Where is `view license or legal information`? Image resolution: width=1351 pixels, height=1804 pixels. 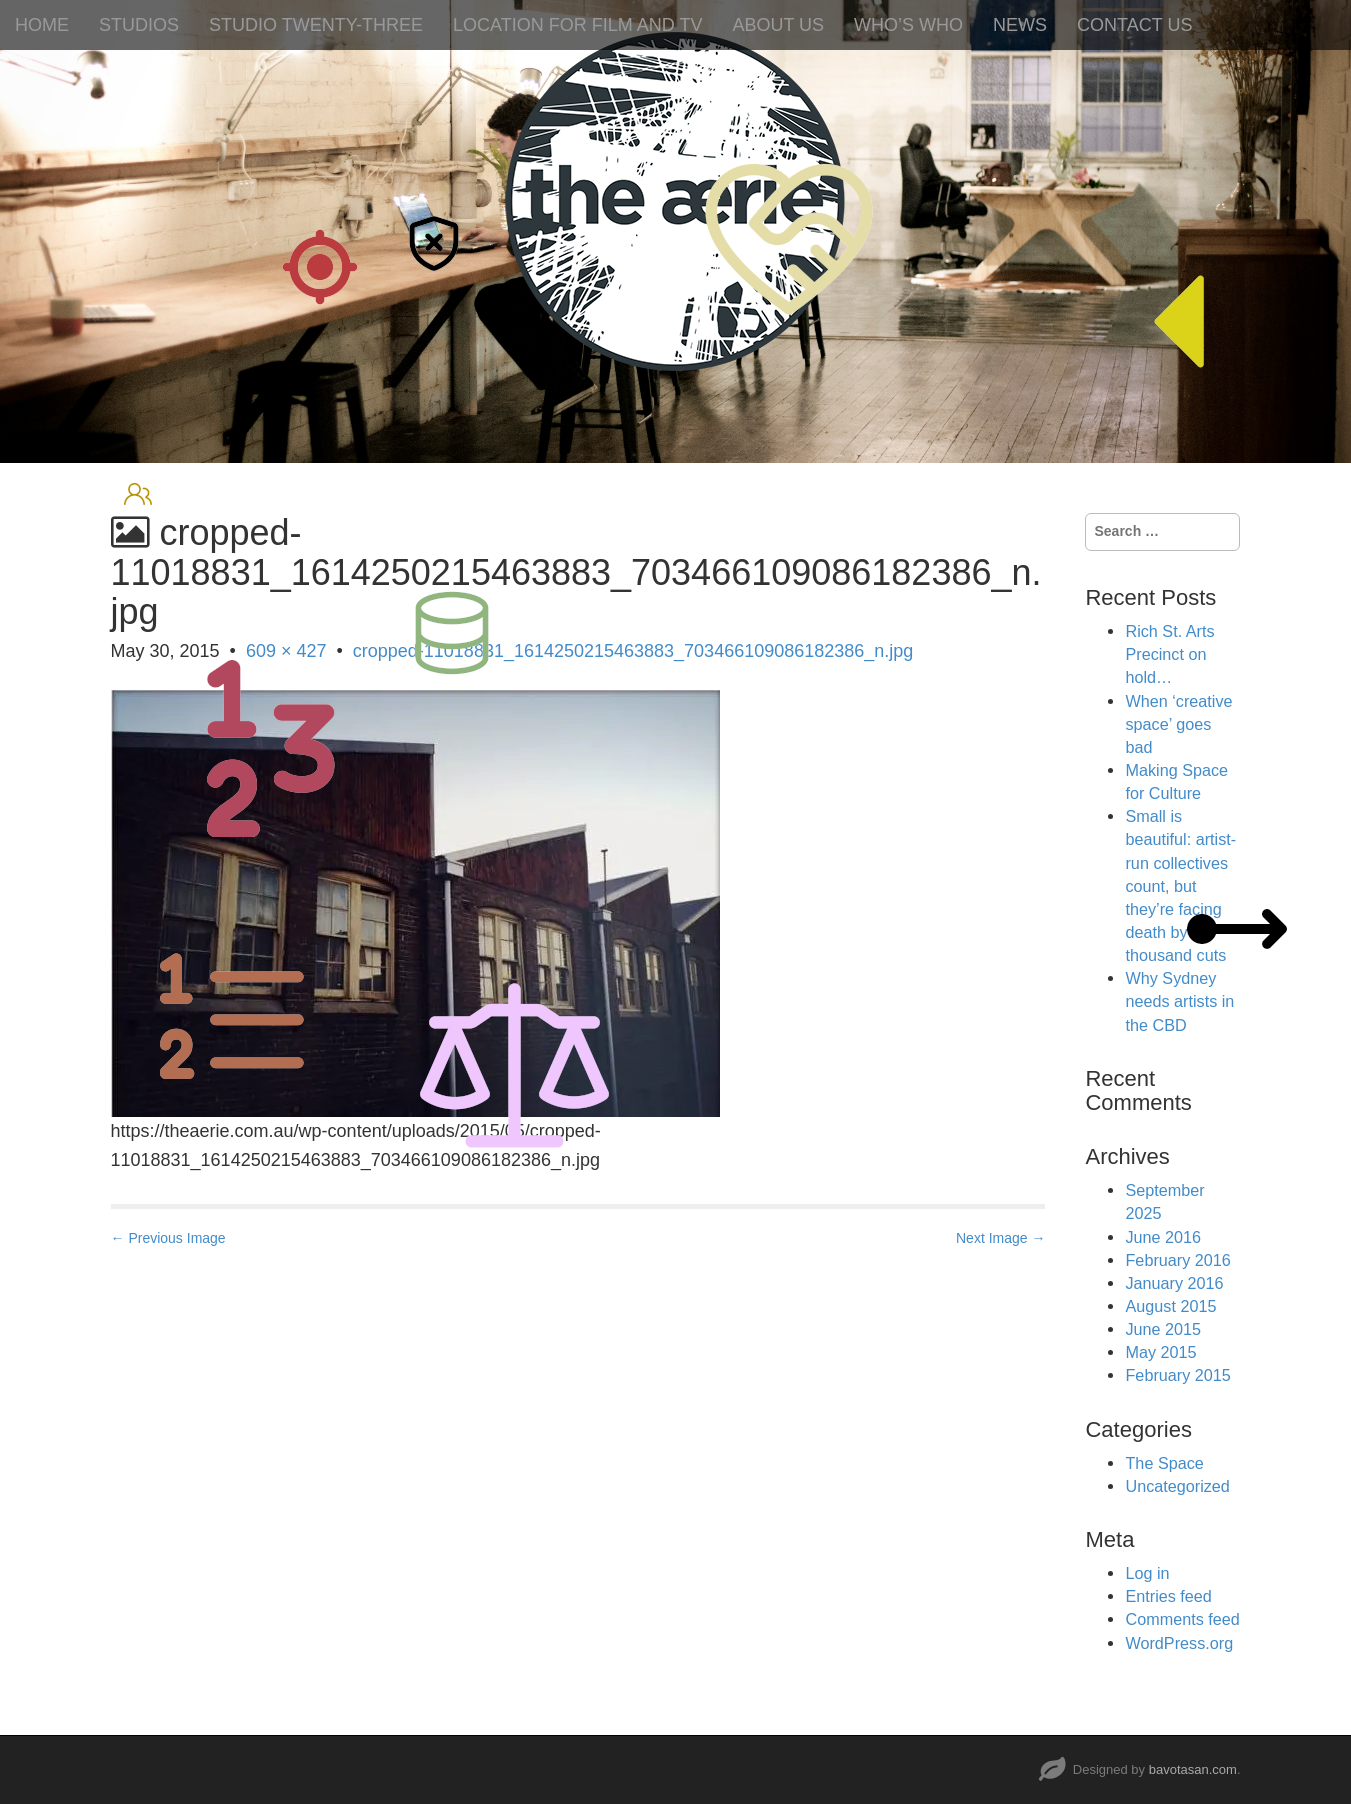 view license or legal information is located at coordinates (514, 1065).